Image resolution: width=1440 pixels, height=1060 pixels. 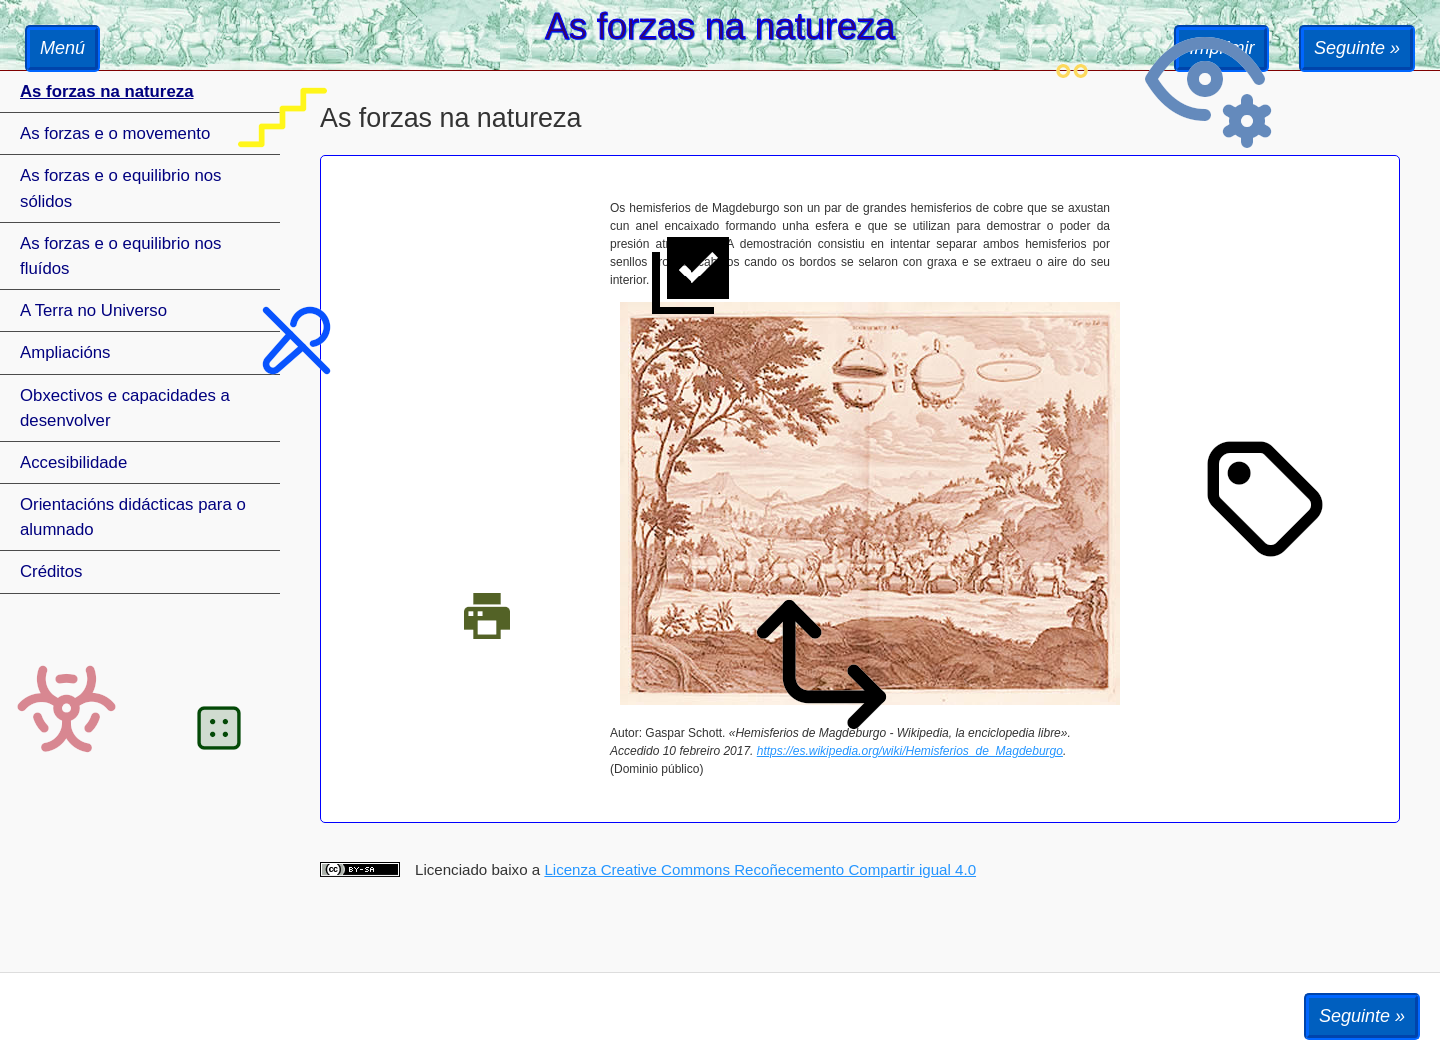 What do you see at coordinates (690, 275) in the screenshot?
I see `item successfully added to library` at bounding box center [690, 275].